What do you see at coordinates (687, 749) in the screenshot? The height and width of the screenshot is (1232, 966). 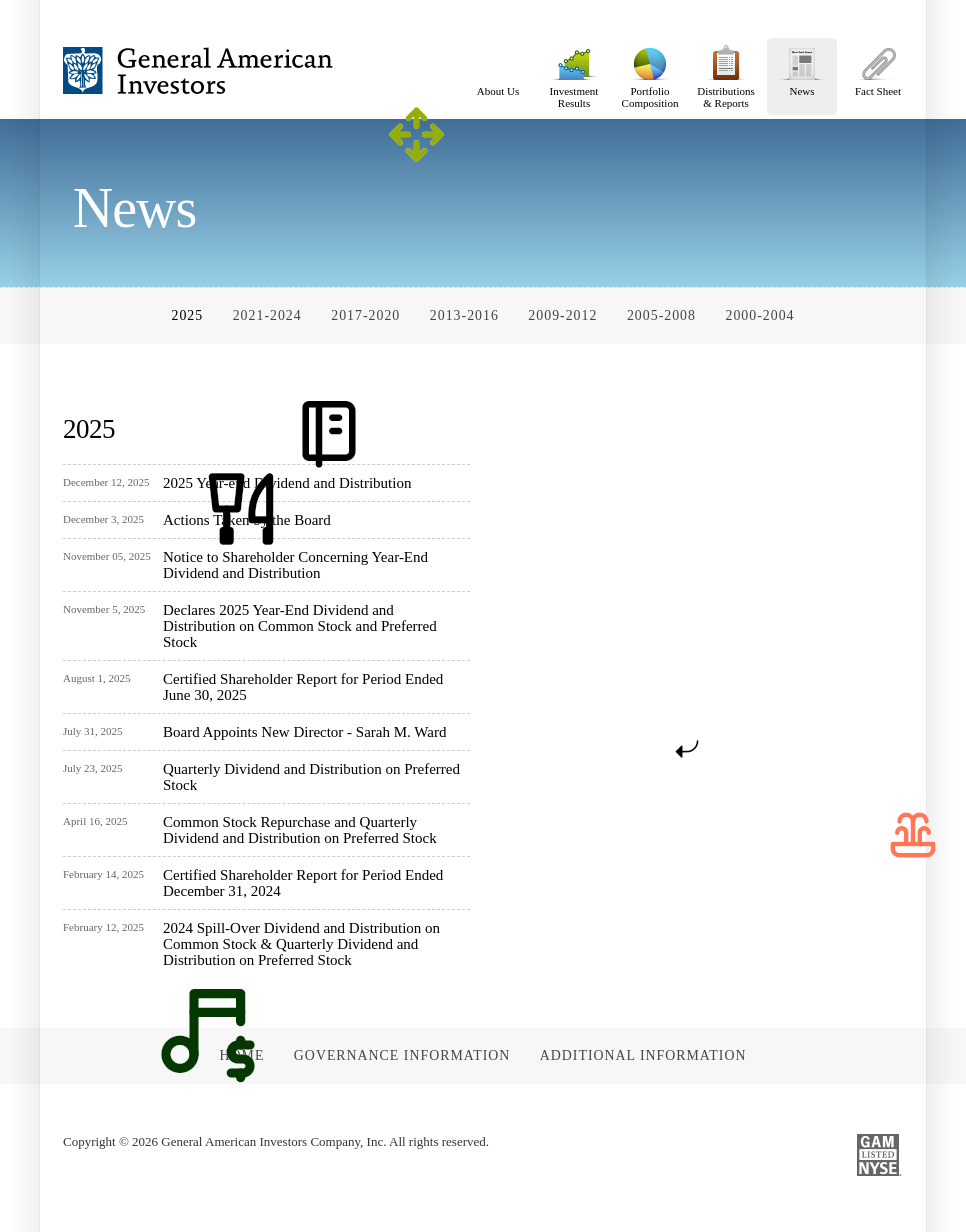 I see `reply to a message` at bounding box center [687, 749].